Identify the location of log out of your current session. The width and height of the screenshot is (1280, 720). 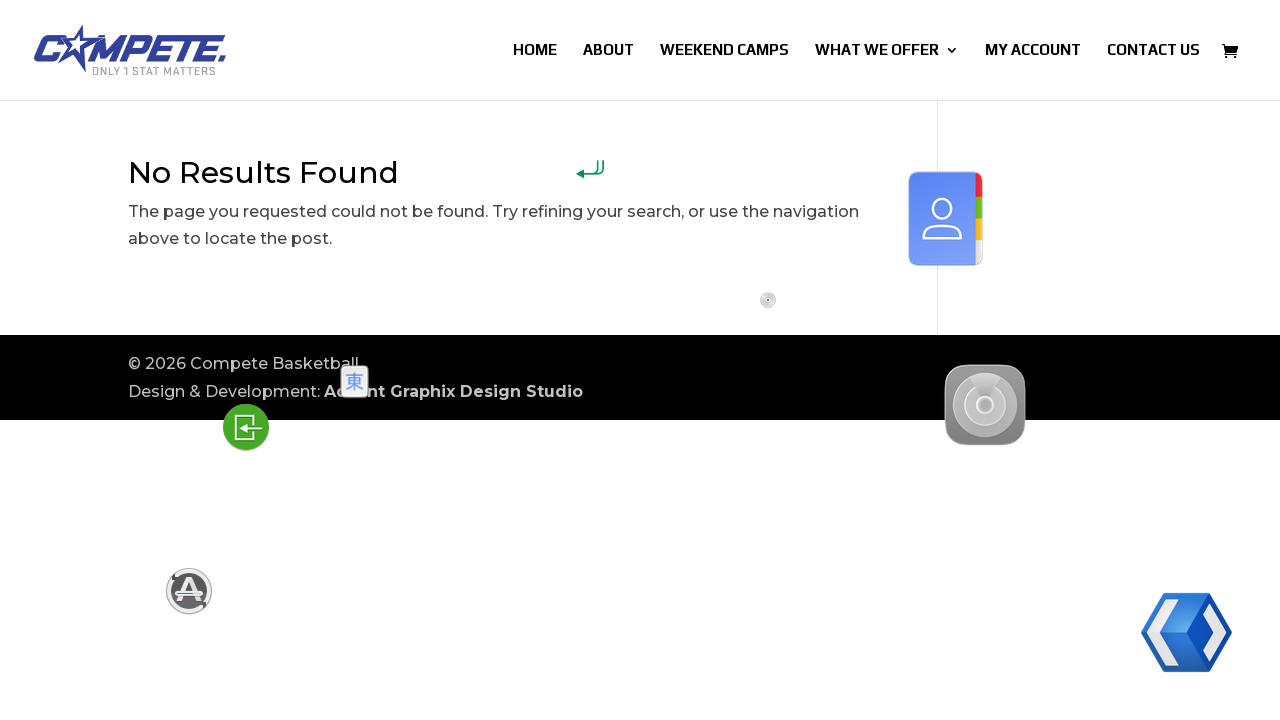
(246, 427).